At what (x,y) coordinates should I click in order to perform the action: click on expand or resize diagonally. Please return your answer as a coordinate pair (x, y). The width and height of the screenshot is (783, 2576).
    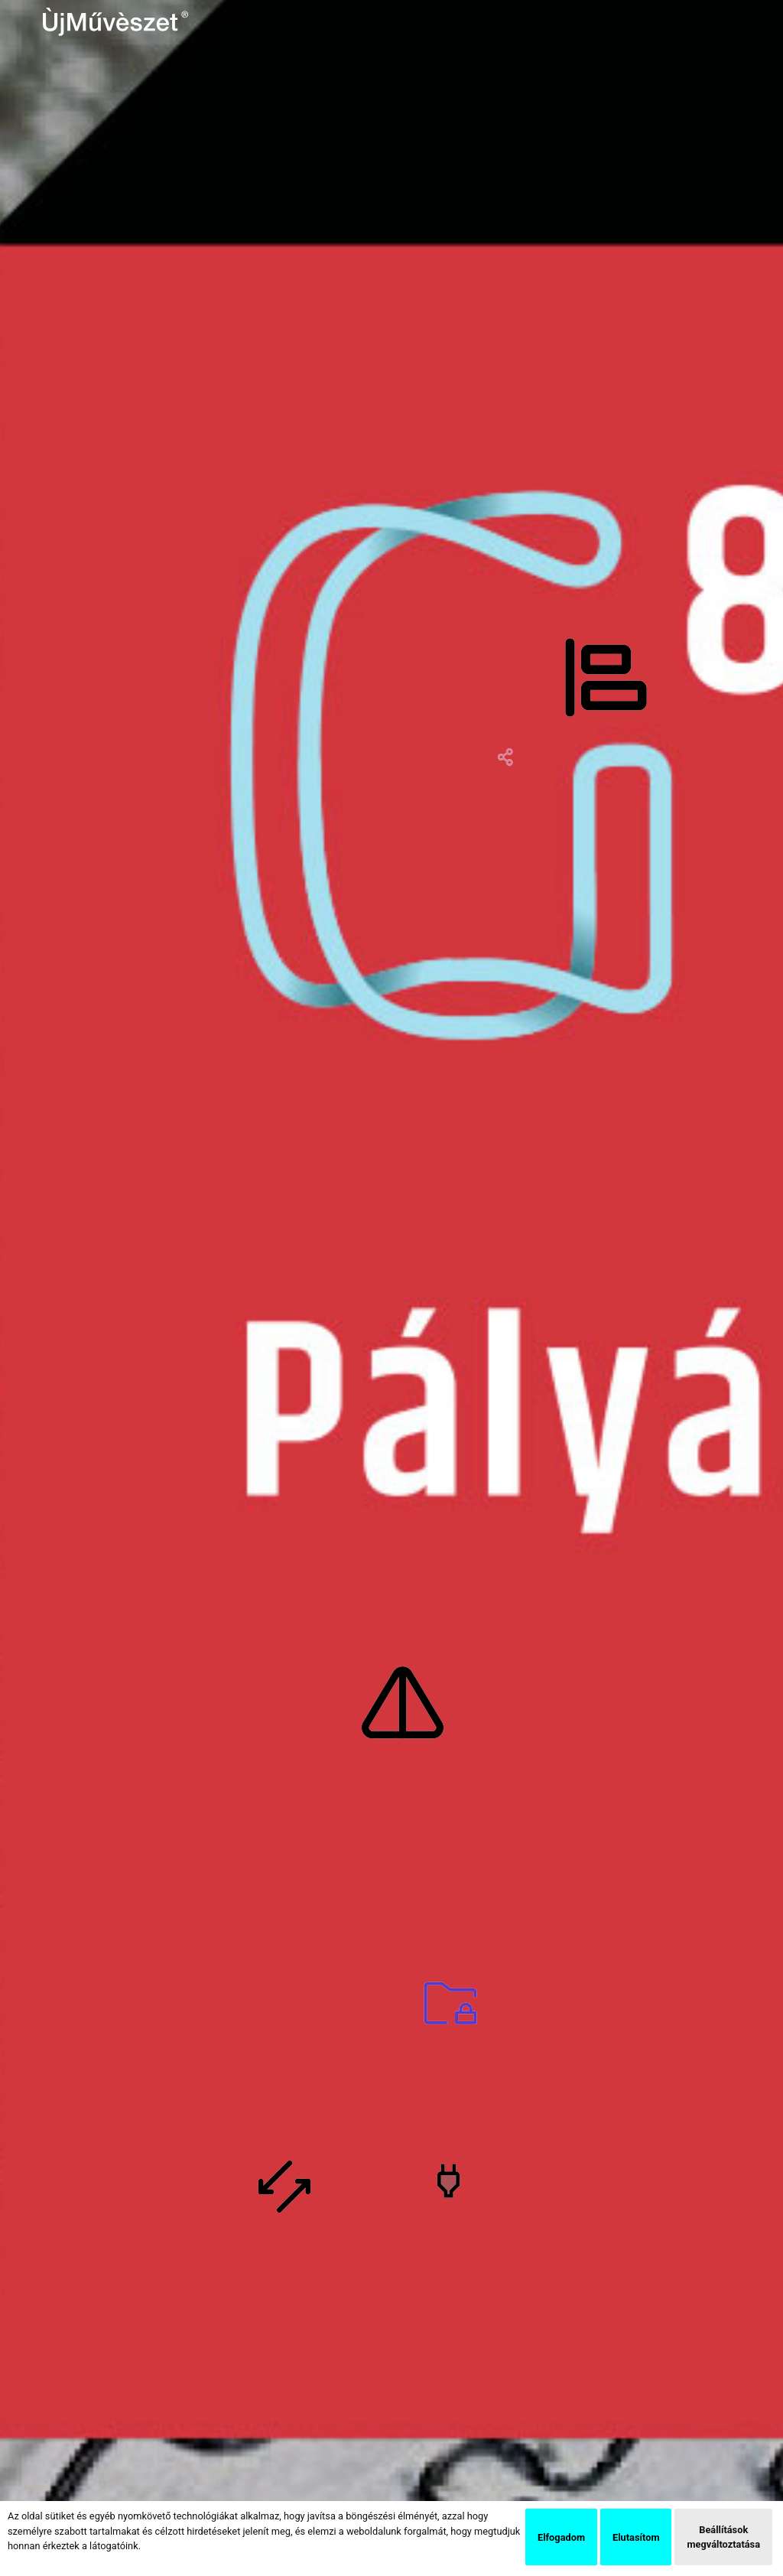
    Looking at the image, I should click on (284, 2187).